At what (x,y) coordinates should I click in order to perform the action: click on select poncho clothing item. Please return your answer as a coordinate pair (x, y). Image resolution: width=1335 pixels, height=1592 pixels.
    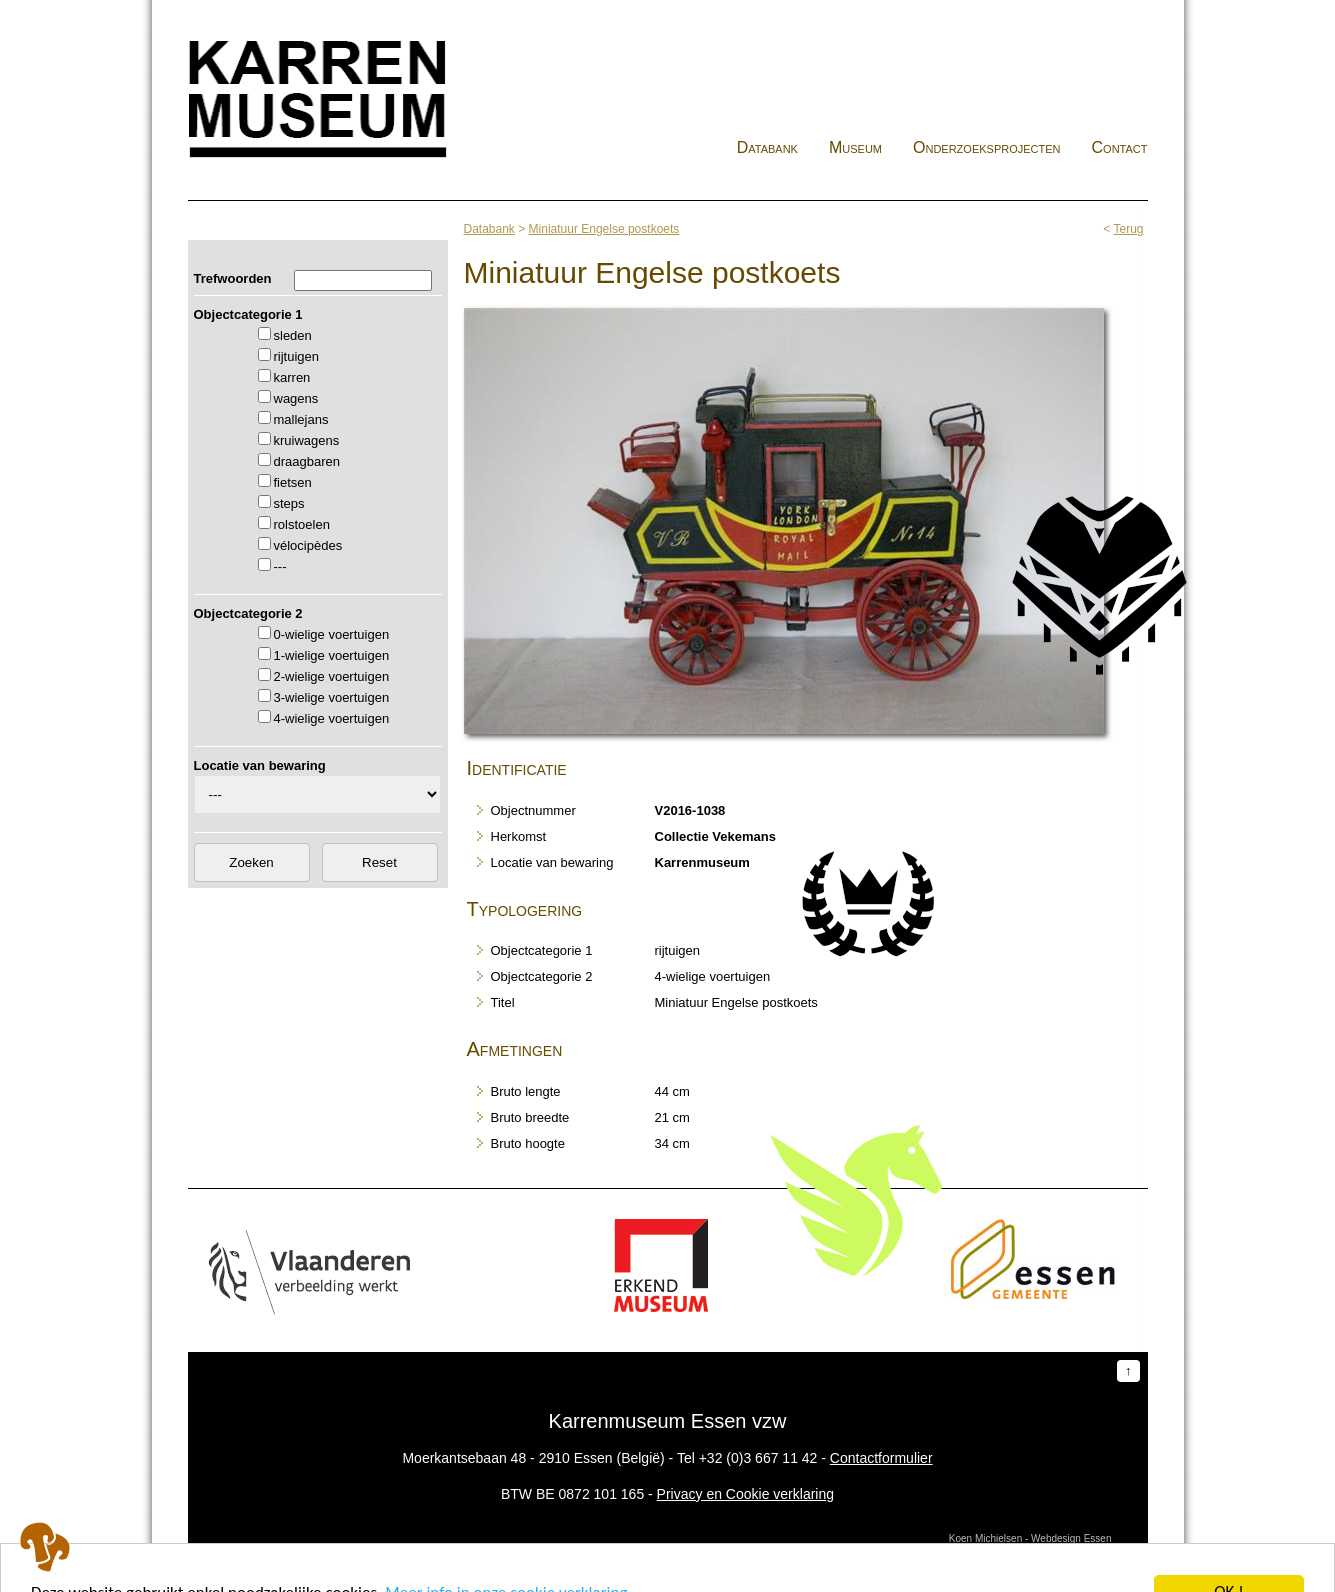
    Looking at the image, I should click on (1099, 585).